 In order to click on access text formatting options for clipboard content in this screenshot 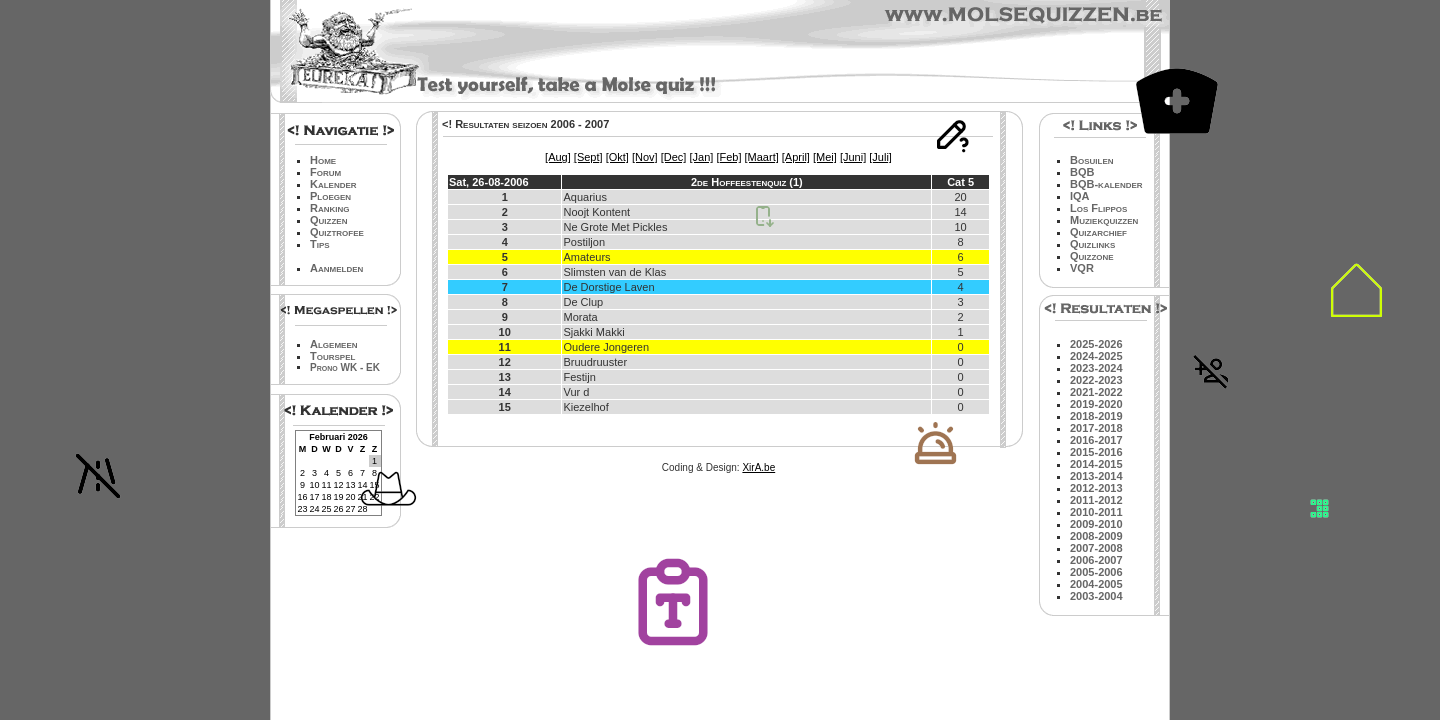, I will do `click(673, 602)`.